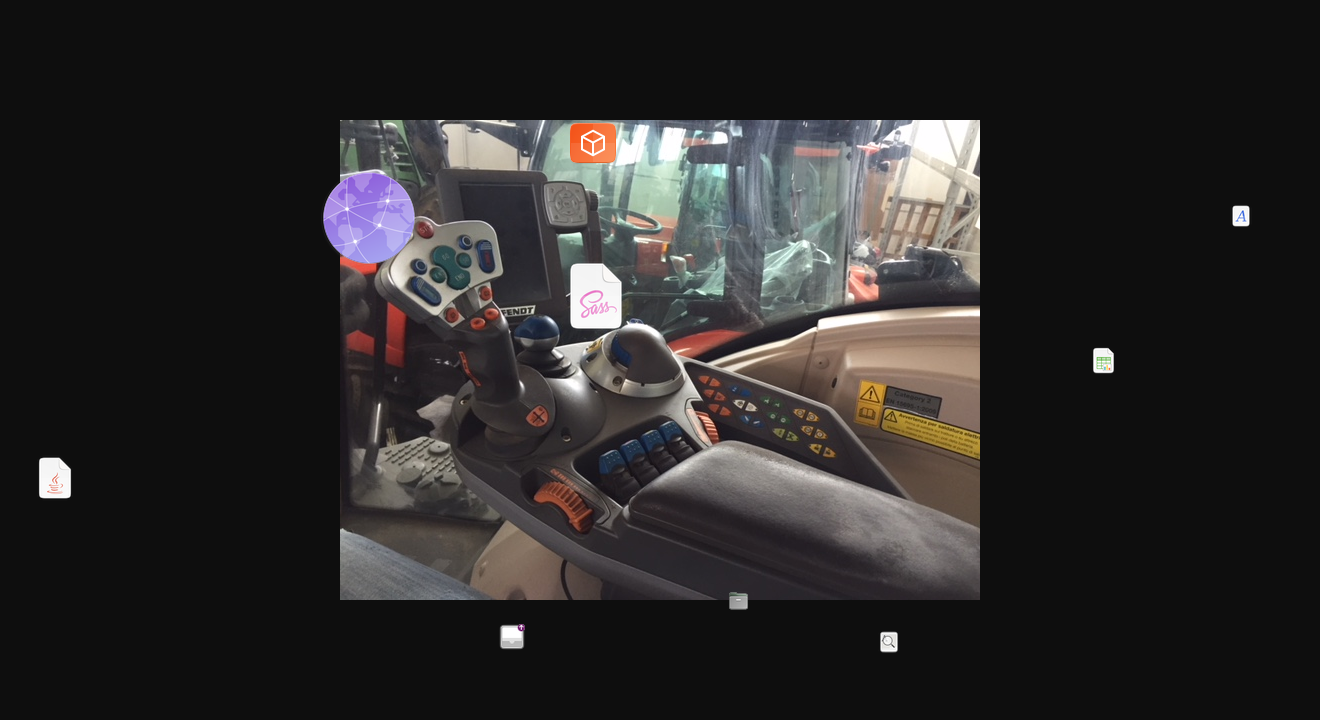 The height and width of the screenshot is (720, 1320). What do you see at coordinates (369, 218) in the screenshot?
I see `access network and connectivity settings` at bounding box center [369, 218].